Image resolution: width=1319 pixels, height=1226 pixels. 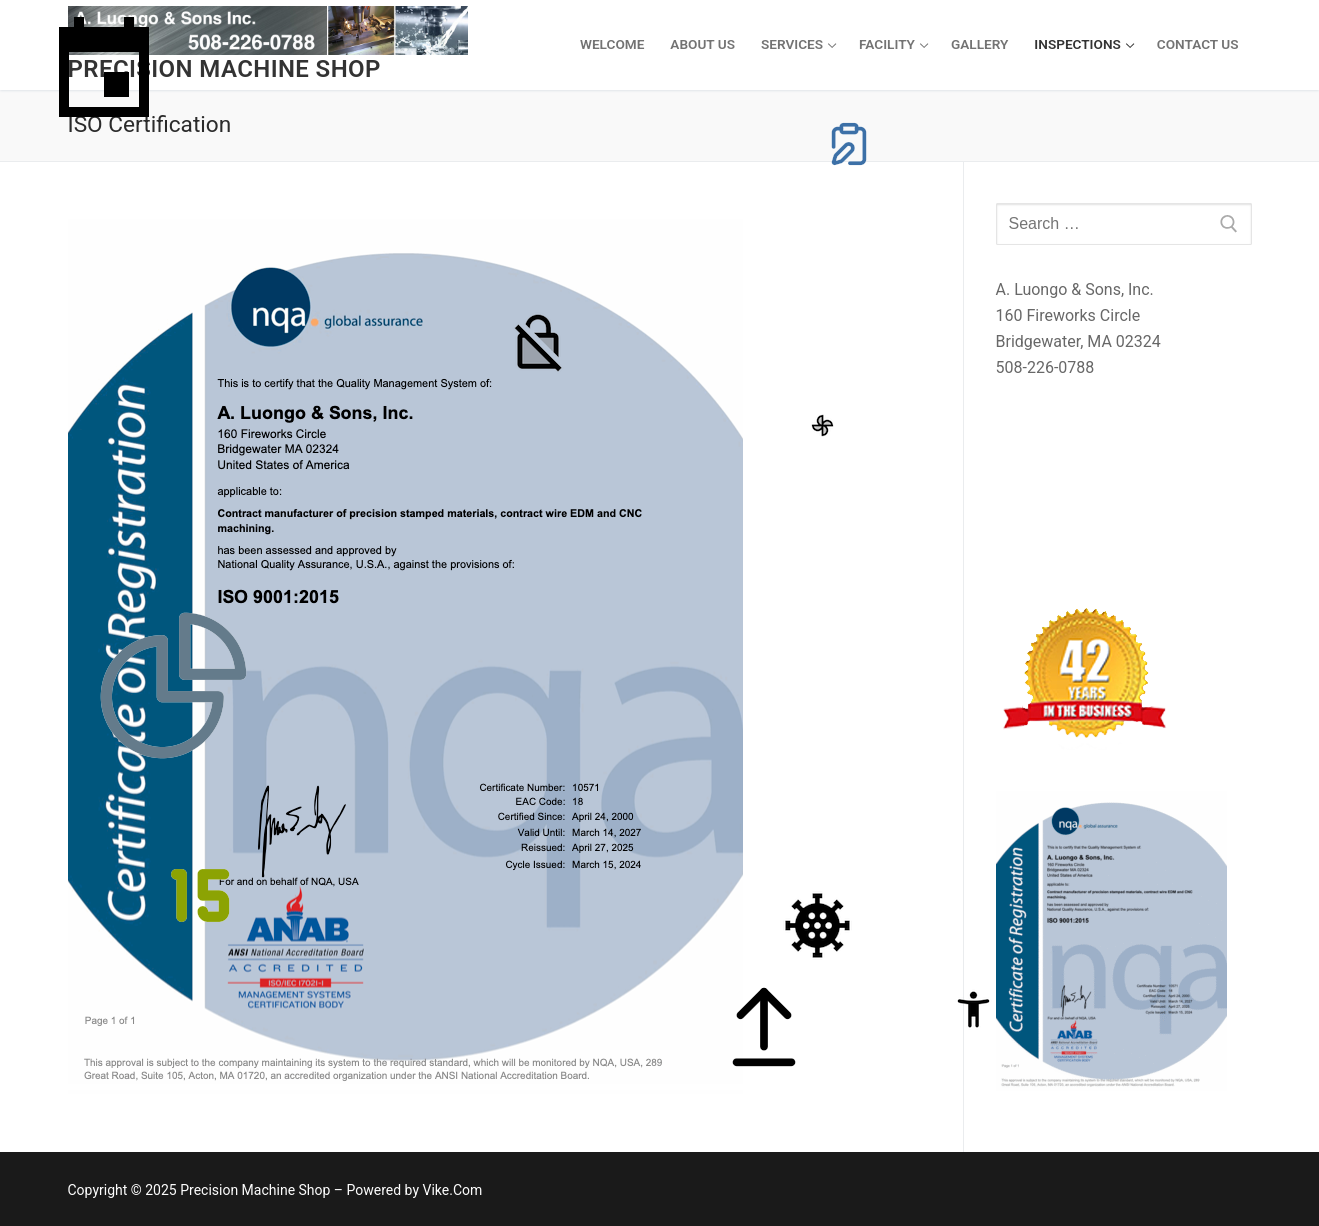 I want to click on indicates 15 unread items or notifications, so click(x=197, y=895).